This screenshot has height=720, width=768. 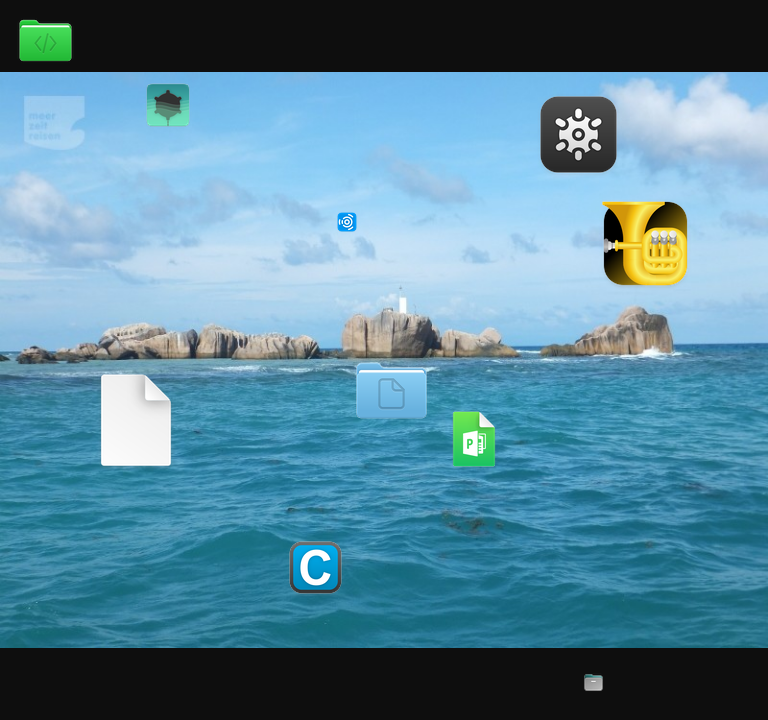 I want to click on open gnome mines game, so click(x=578, y=134).